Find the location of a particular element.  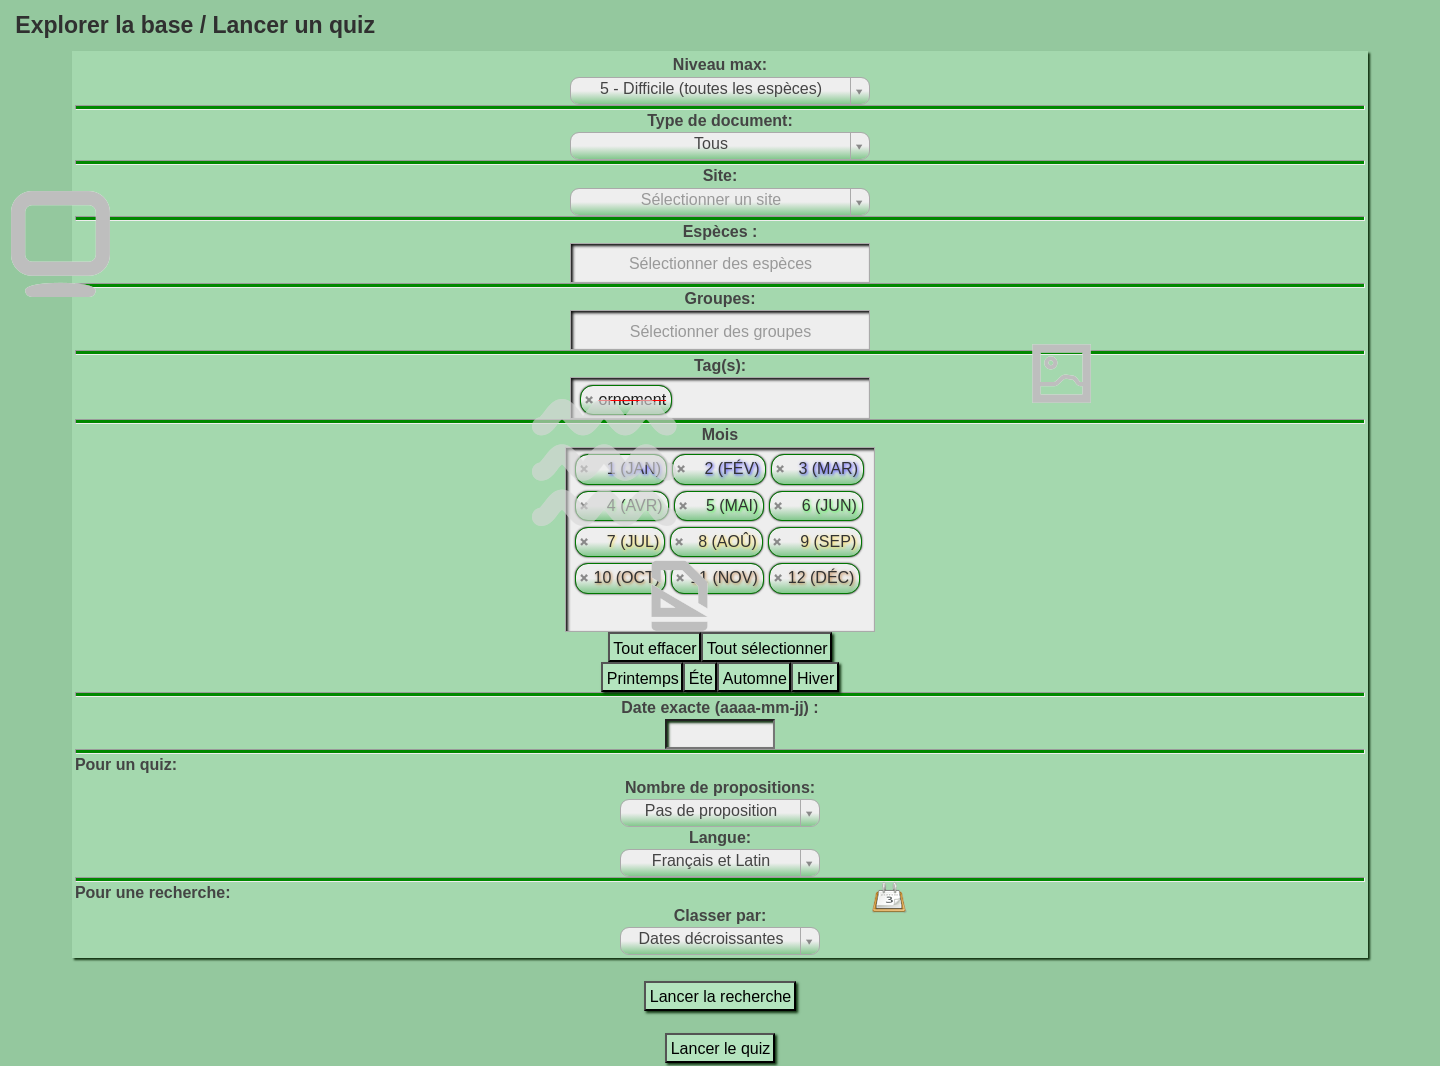

adjust page layout and print settings is located at coordinates (679, 593).